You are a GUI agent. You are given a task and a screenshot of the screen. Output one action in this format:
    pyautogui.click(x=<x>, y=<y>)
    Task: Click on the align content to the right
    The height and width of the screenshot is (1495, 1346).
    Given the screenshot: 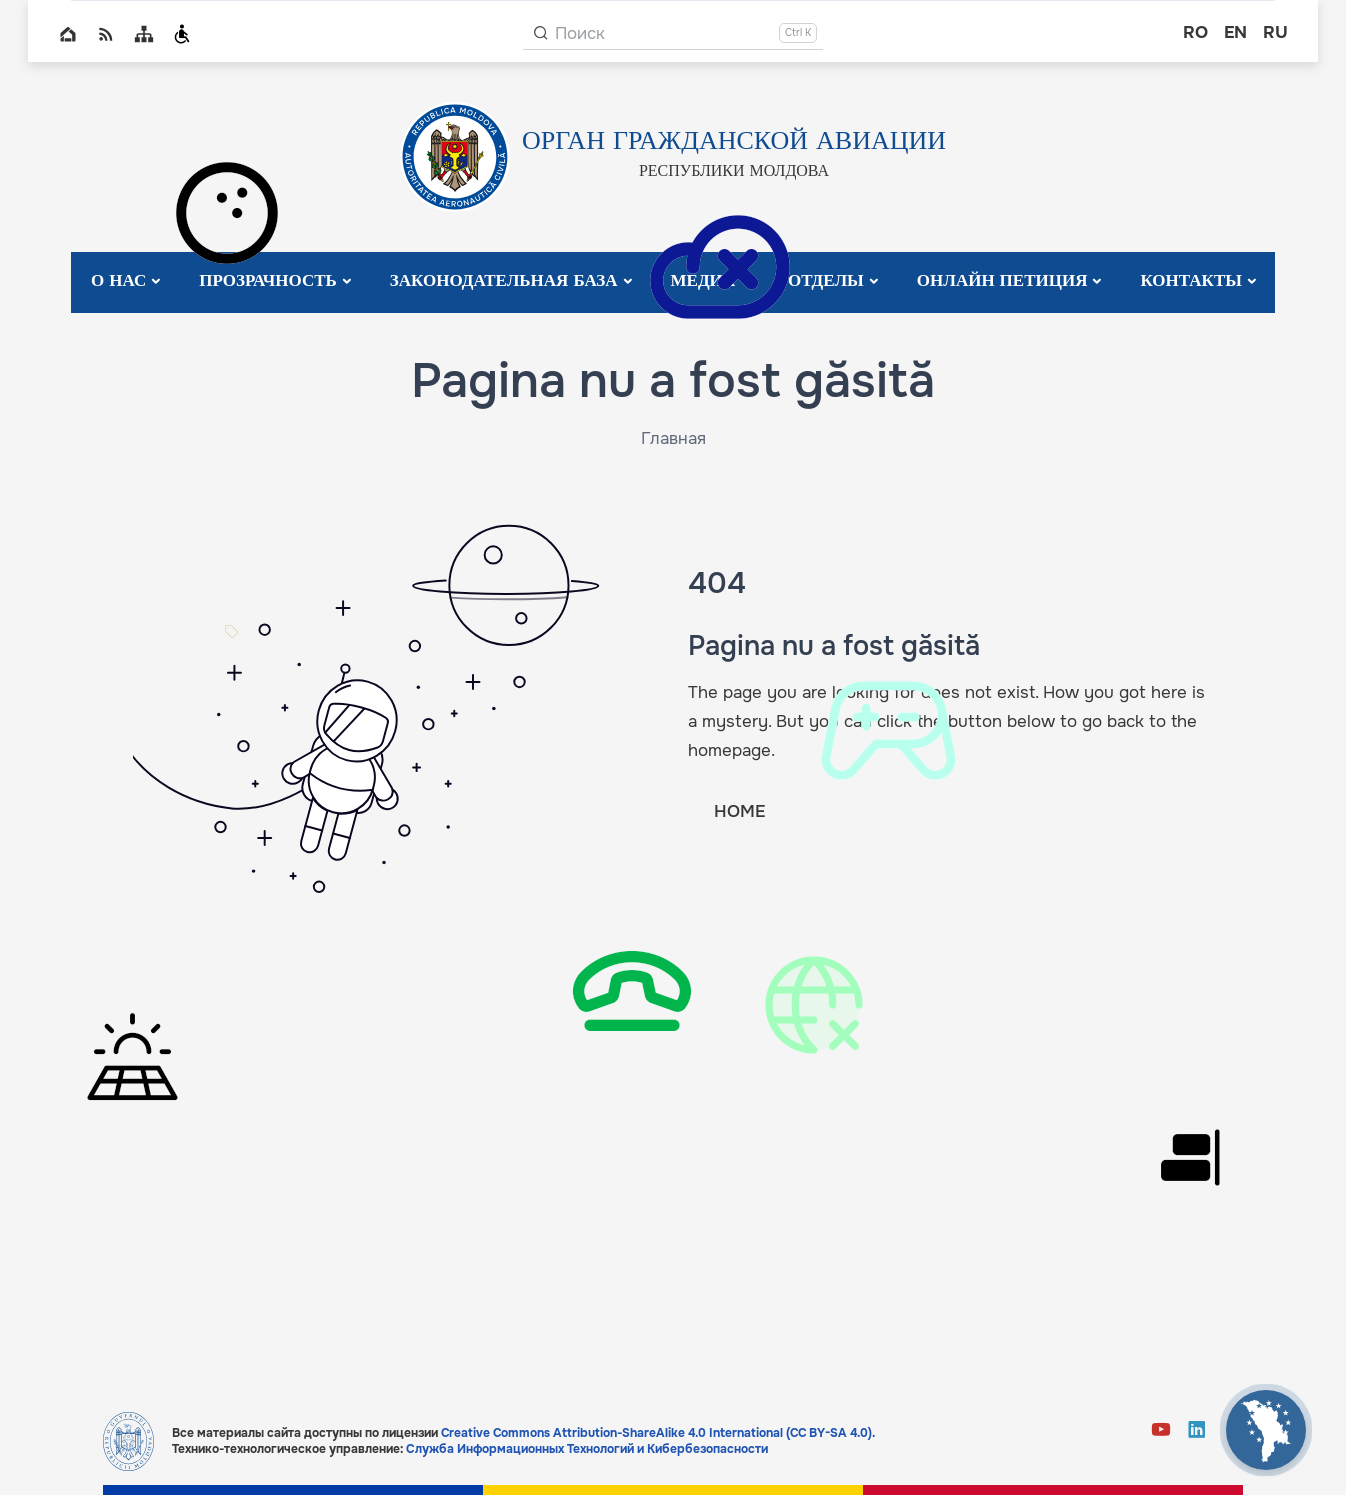 What is the action you would take?
    pyautogui.click(x=1191, y=1157)
    